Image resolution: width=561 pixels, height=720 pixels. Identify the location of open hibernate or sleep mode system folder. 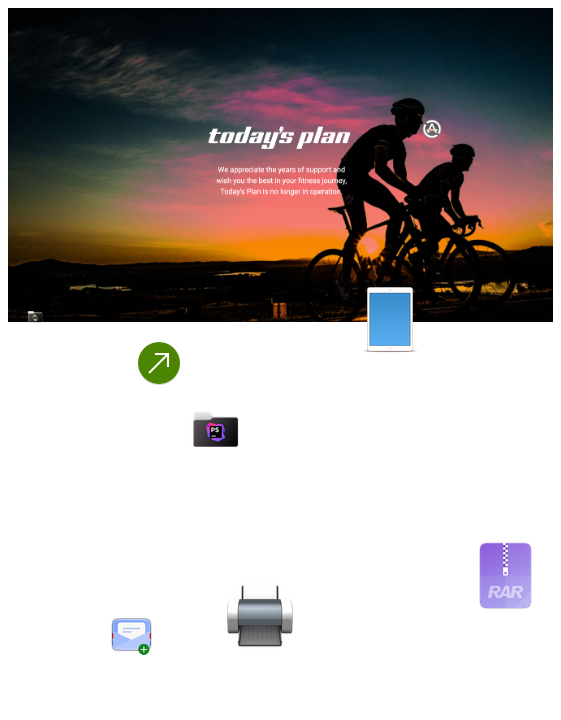
(35, 317).